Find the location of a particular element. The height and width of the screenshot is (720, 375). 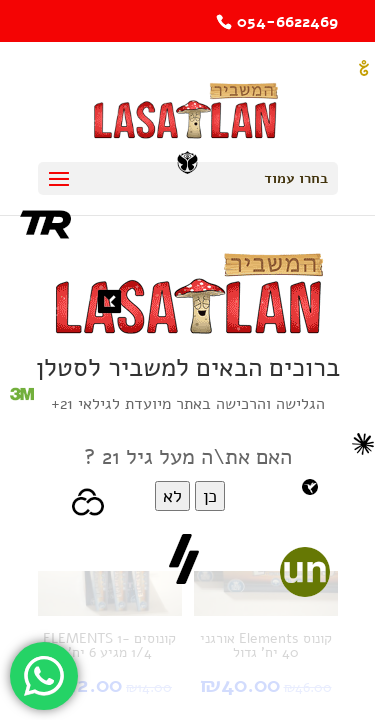

open the Claude AI assistant app is located at coordinates (363, 444).